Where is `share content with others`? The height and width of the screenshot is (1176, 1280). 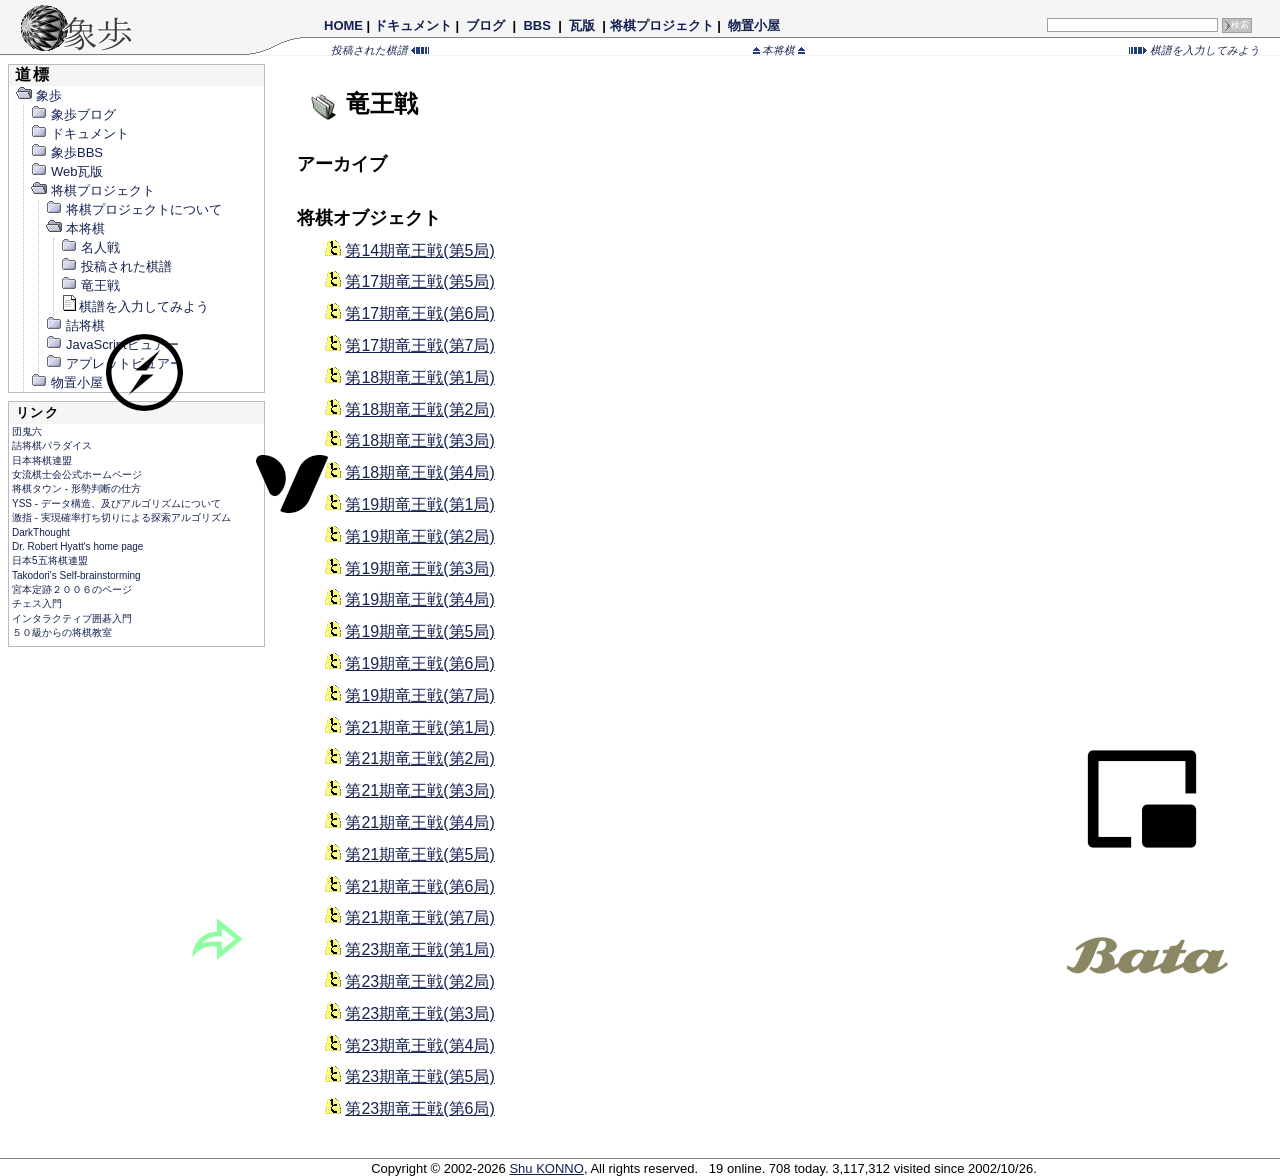
share content with others is located at coordinates (214, 941).